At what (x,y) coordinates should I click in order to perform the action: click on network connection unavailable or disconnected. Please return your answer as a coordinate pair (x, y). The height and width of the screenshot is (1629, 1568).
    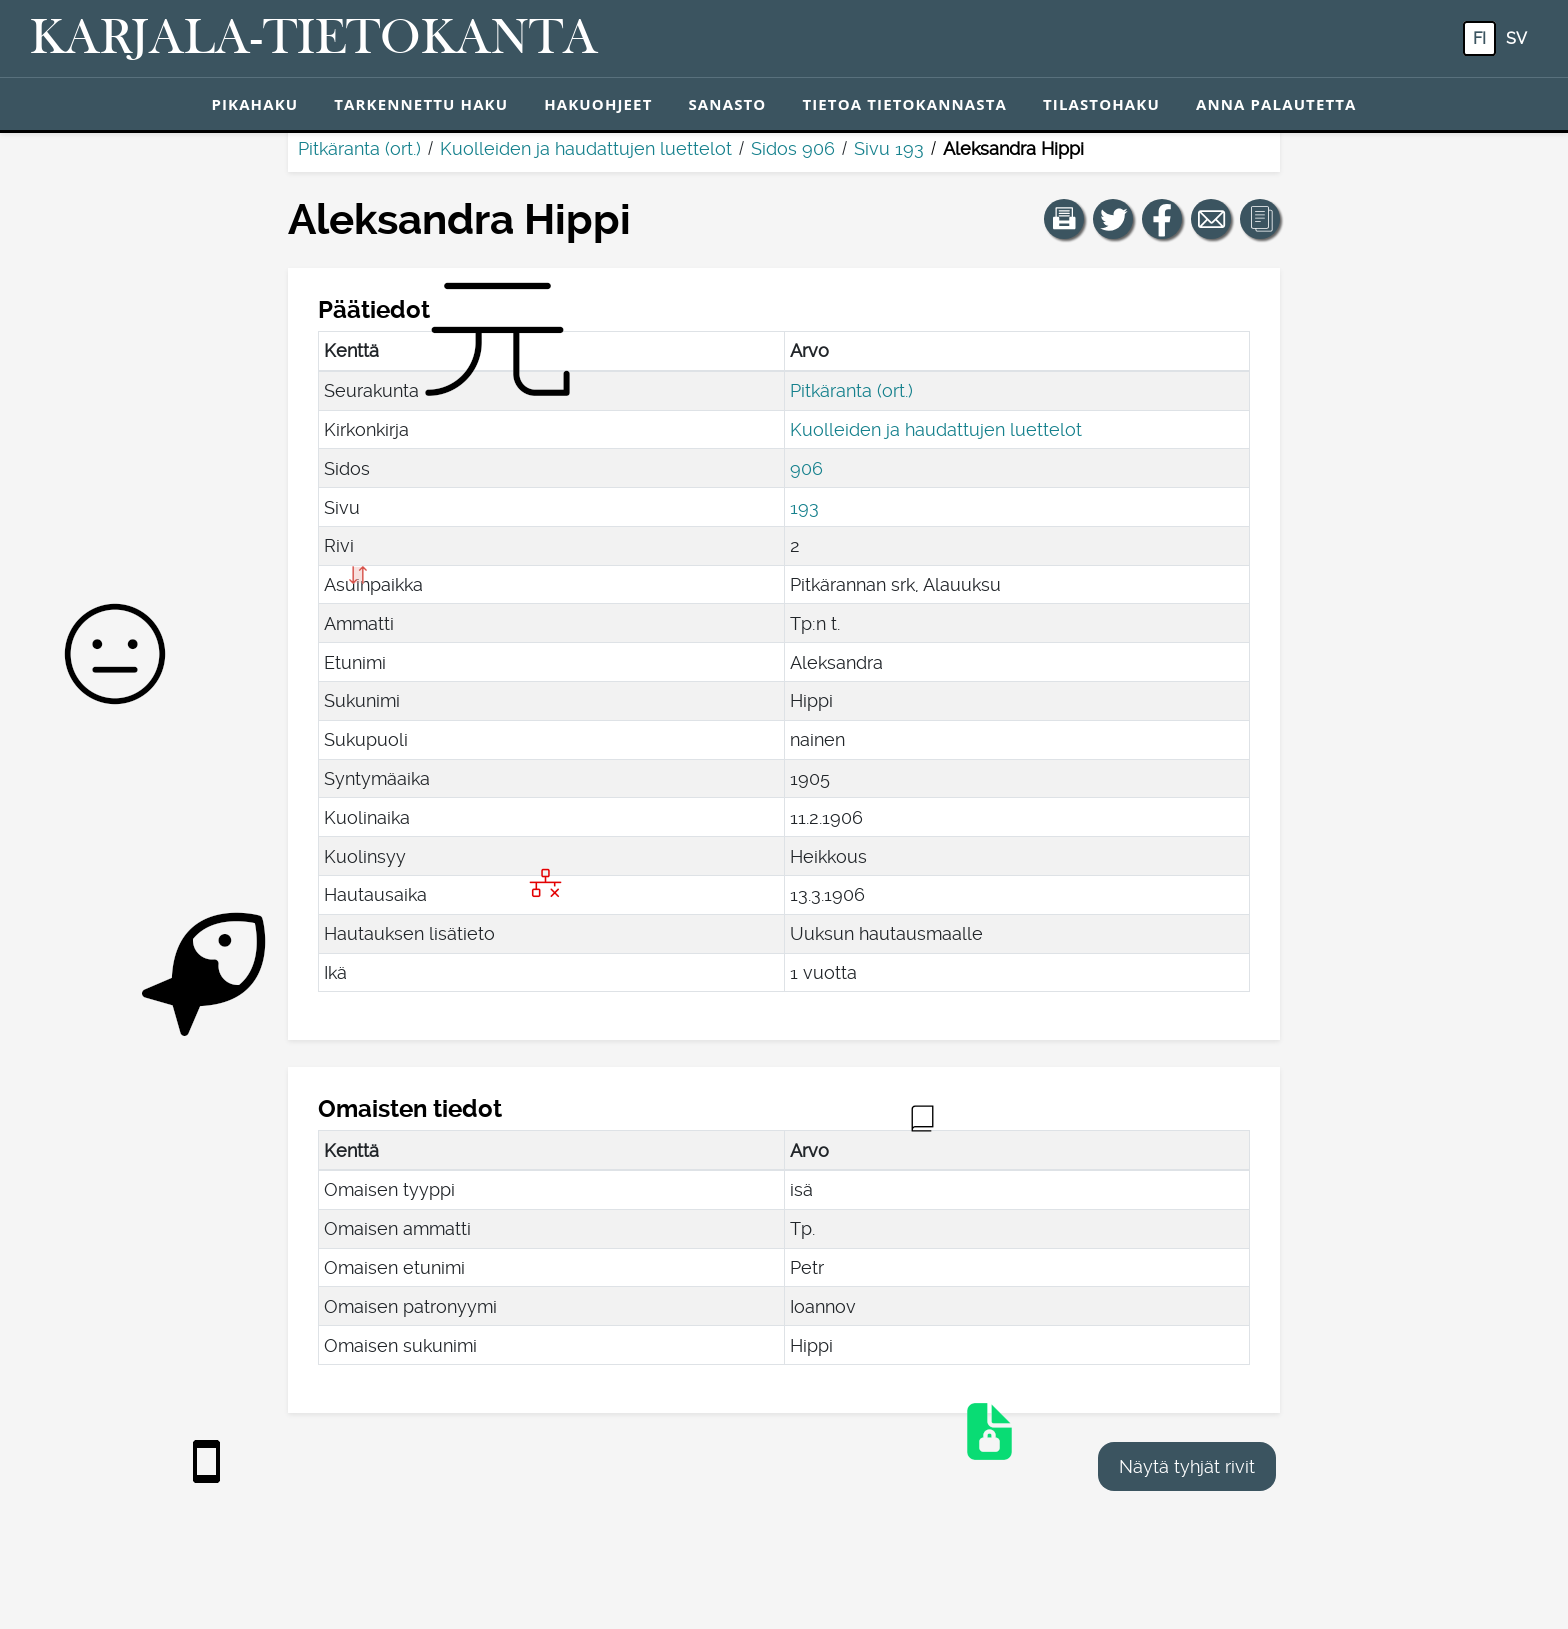
    Looking at the image, I should click on (545, 883).